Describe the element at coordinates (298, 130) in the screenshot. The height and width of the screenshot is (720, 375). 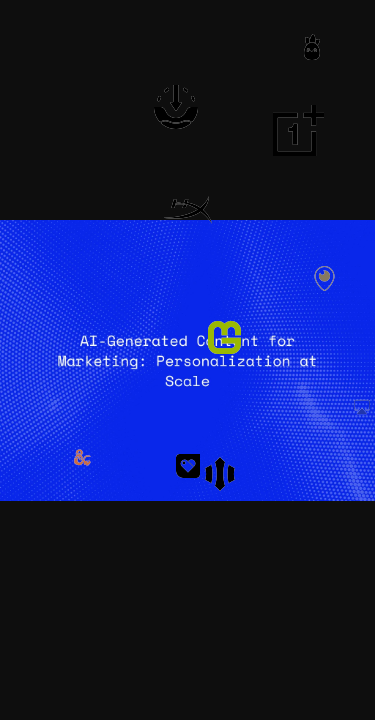
I see `OnePlus brand logo` at that location.